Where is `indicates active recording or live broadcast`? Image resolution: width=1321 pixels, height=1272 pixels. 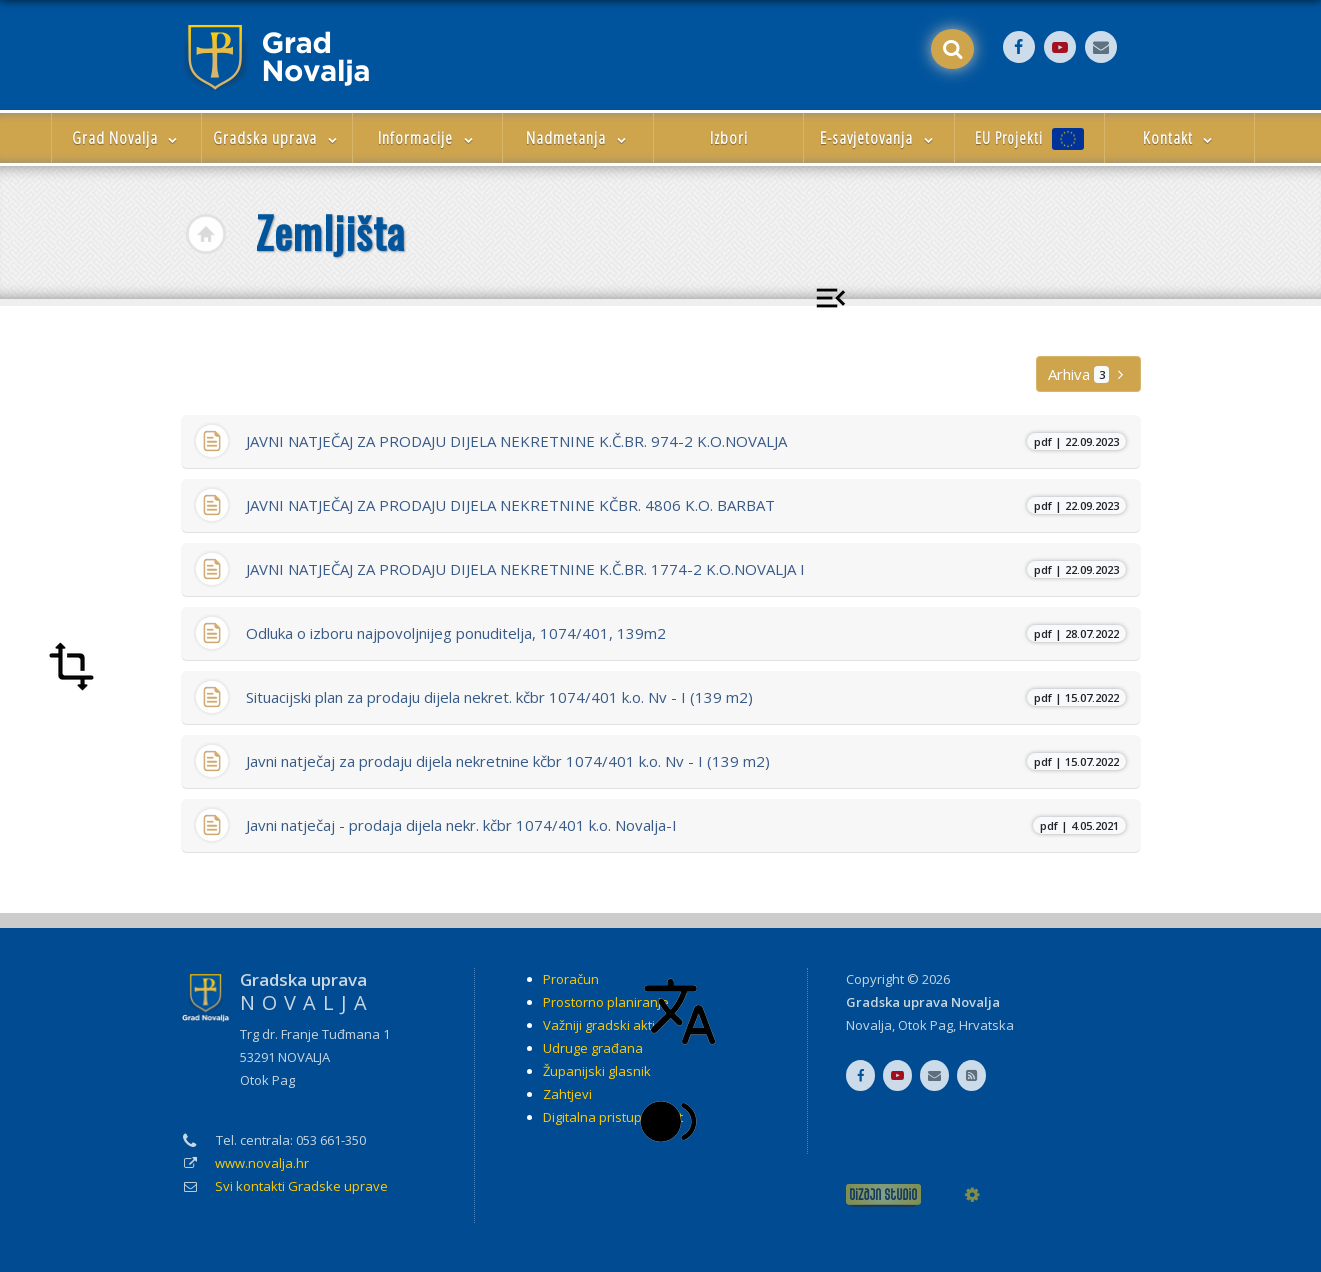 indicates active recording or live broadcast is located at coordinates (668, 1121).